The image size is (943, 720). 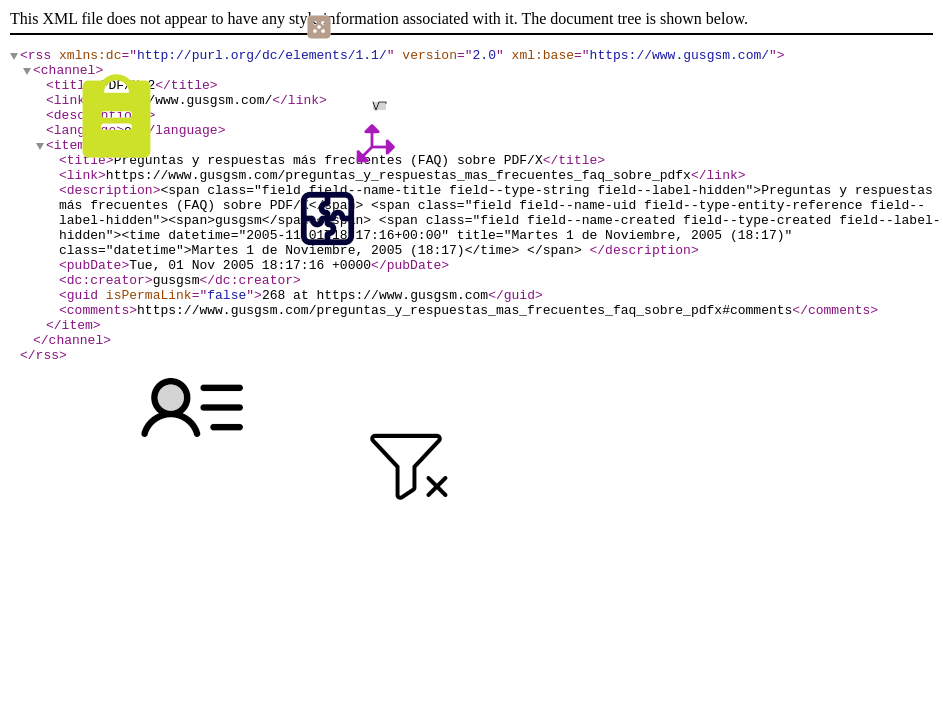 What do you see at coordinates (373, 145) in the screenshot?
I see `access 3D vector or coordinate tools` at bounding box center [373, 145].